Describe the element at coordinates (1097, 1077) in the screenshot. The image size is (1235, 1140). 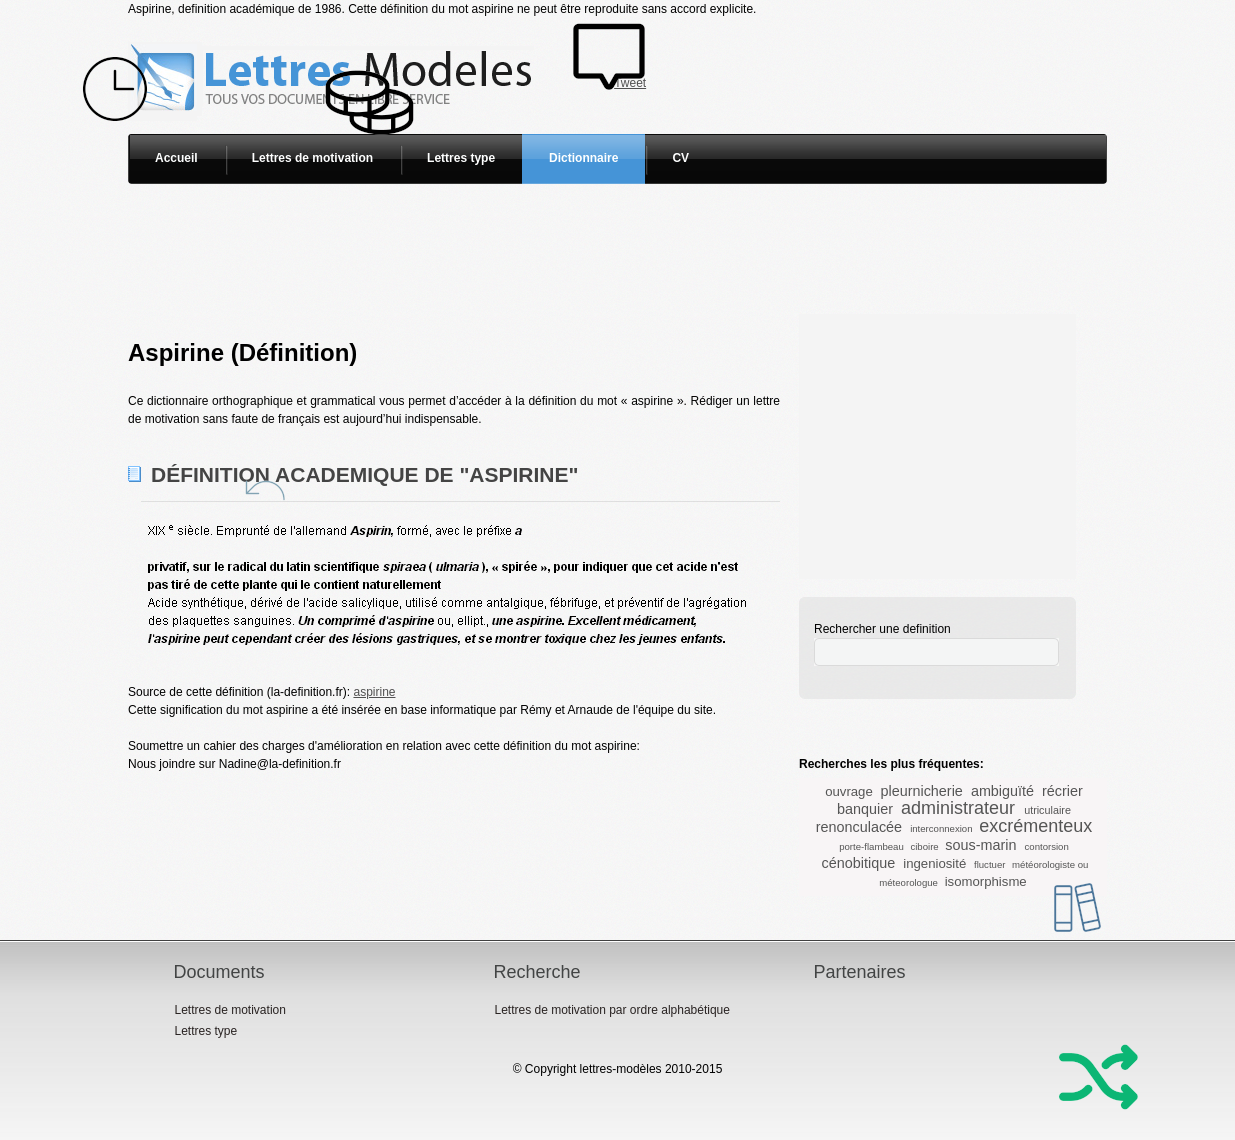
I see `shuffle playlist or queue order` at that location.